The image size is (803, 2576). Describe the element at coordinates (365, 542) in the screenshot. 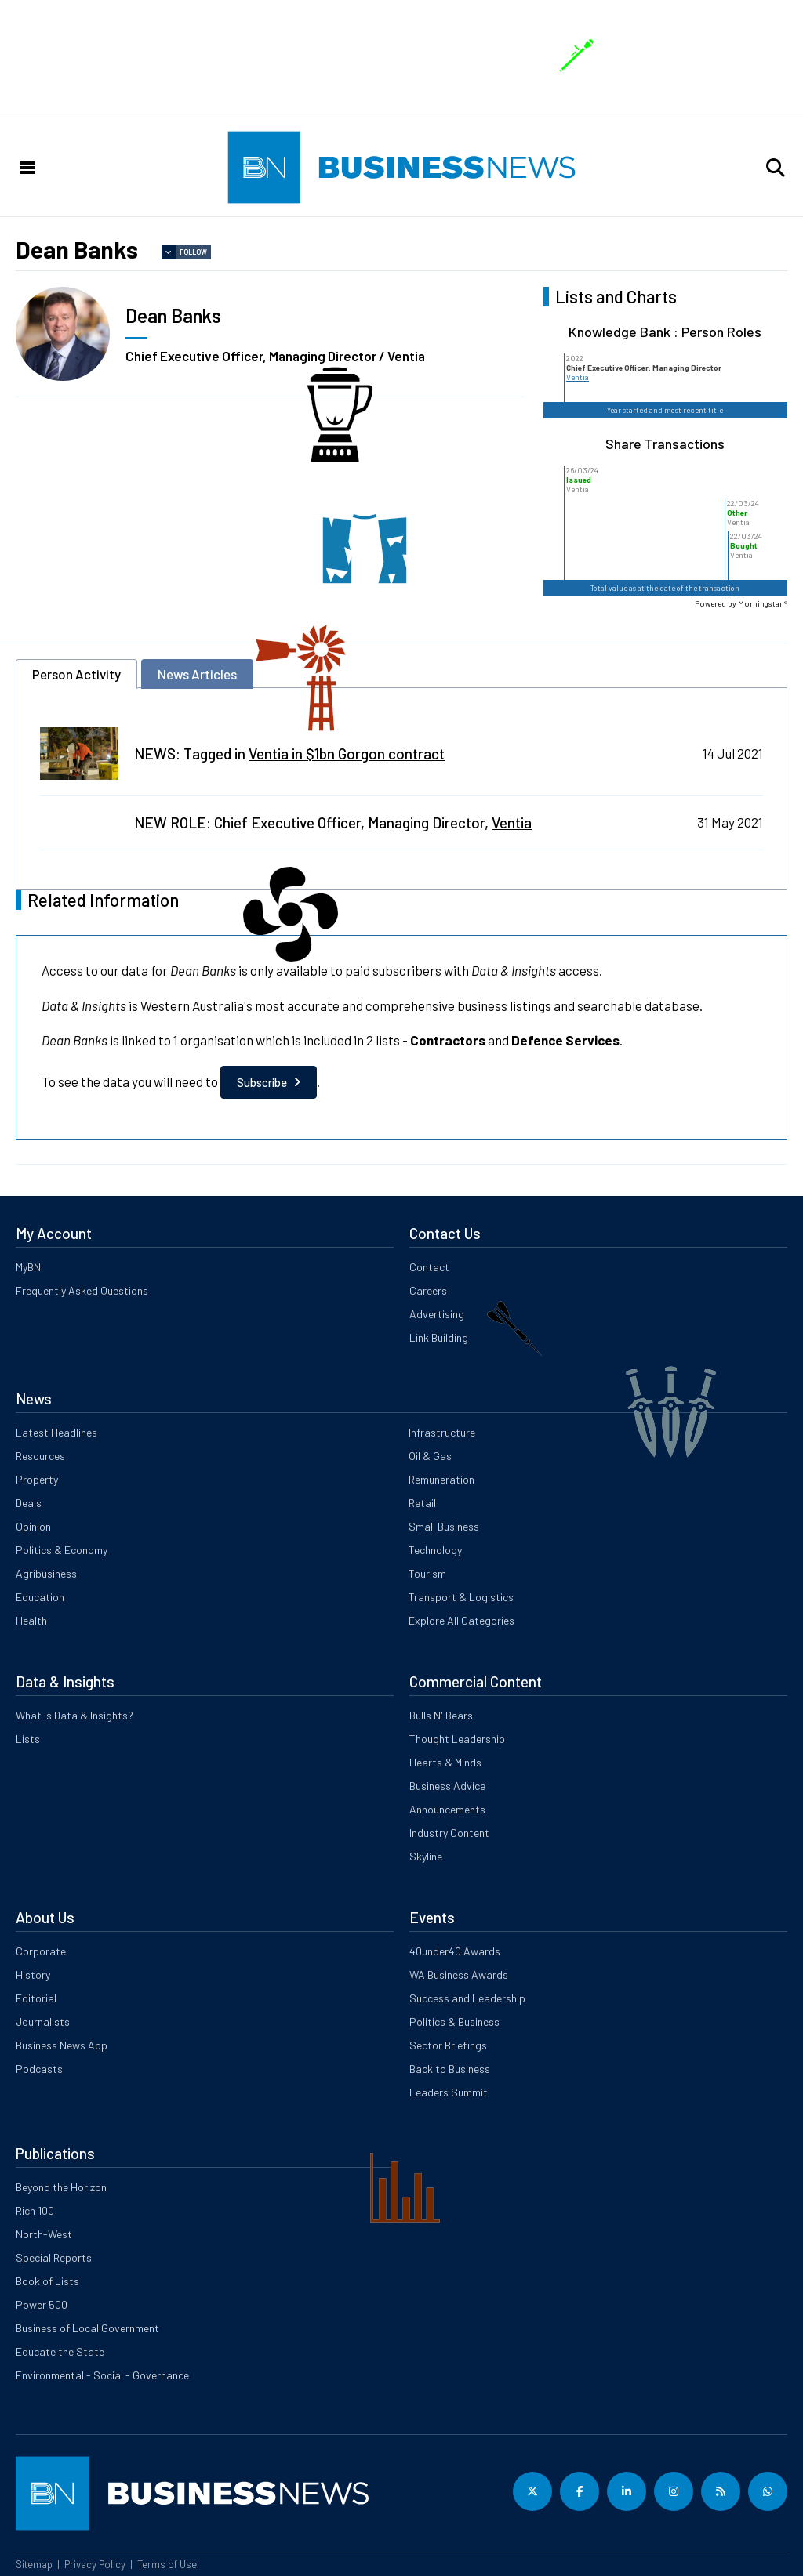

I see `indicates a dangerous terrain or obstacle ahead` at that location.